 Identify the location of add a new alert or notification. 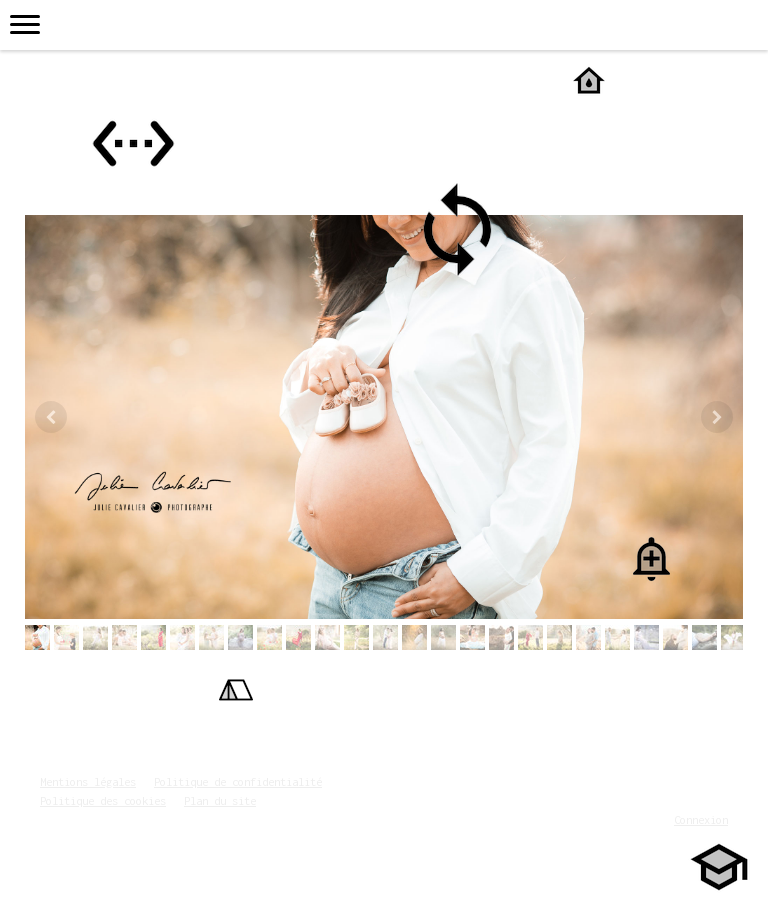
(651, 558).